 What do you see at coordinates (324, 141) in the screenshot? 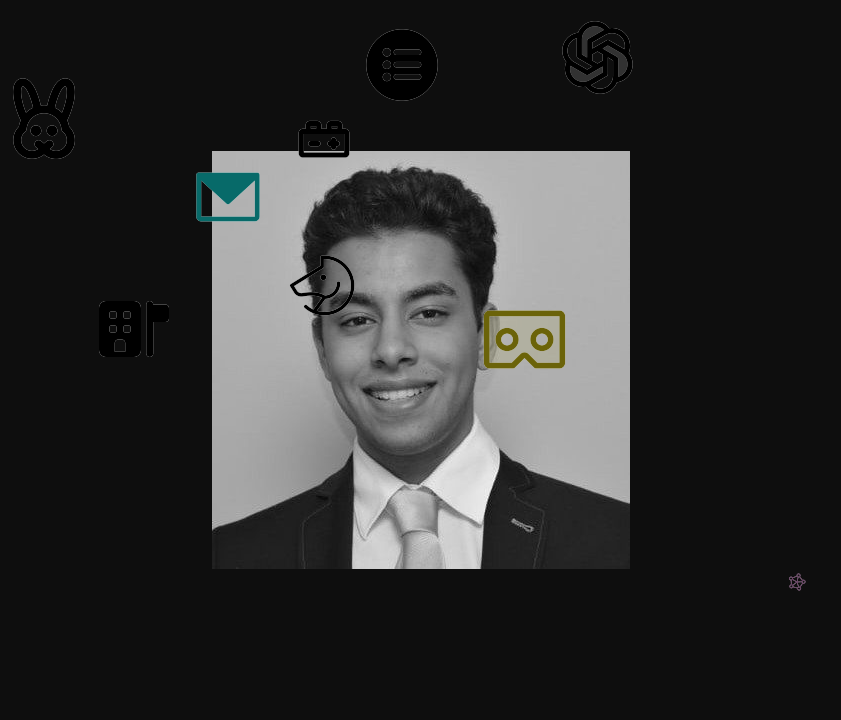
I see `check vehicle battery status` at bounding box center [324, 141].